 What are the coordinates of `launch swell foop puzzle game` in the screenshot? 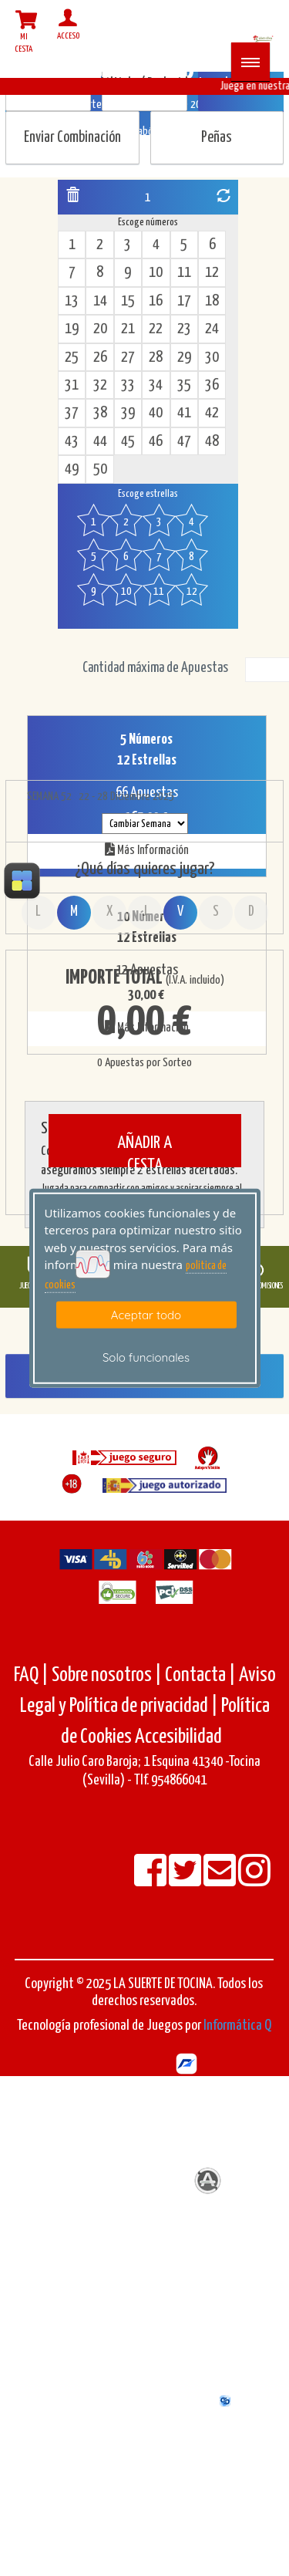 It's located at (22, 880).